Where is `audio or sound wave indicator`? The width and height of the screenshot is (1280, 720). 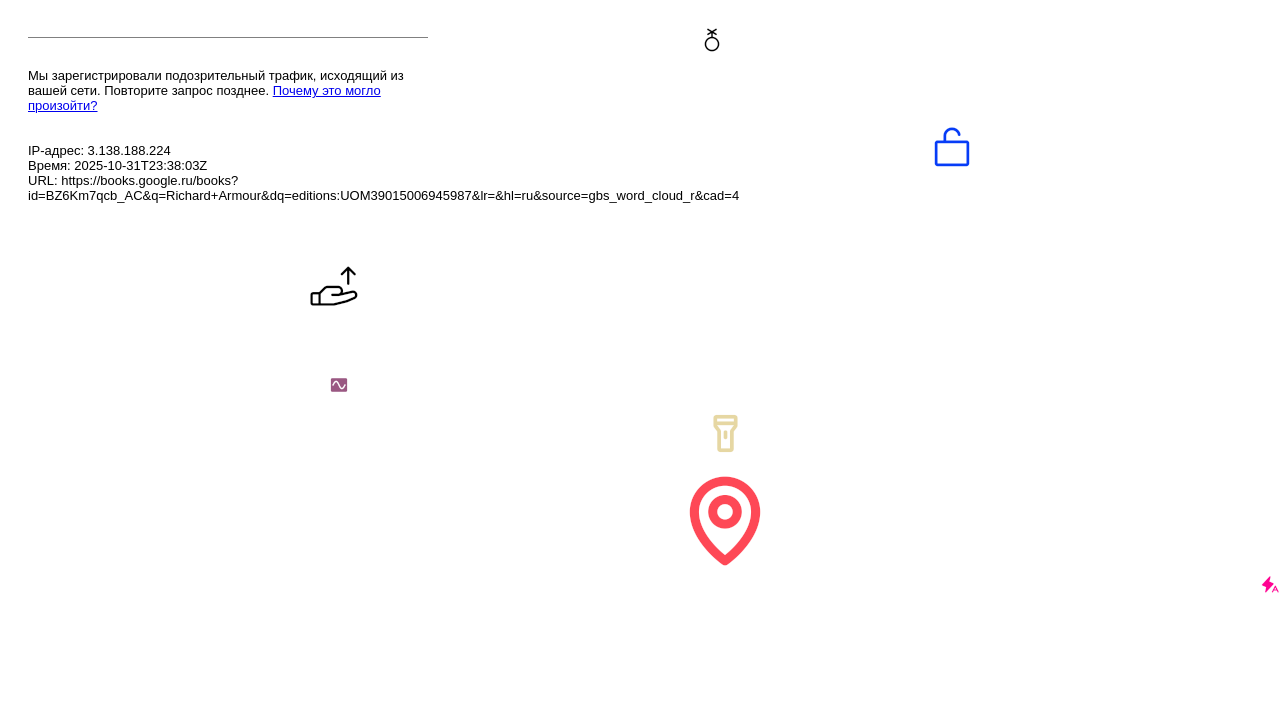
audio or sound wave indicator is located at coordinates (339, 385).